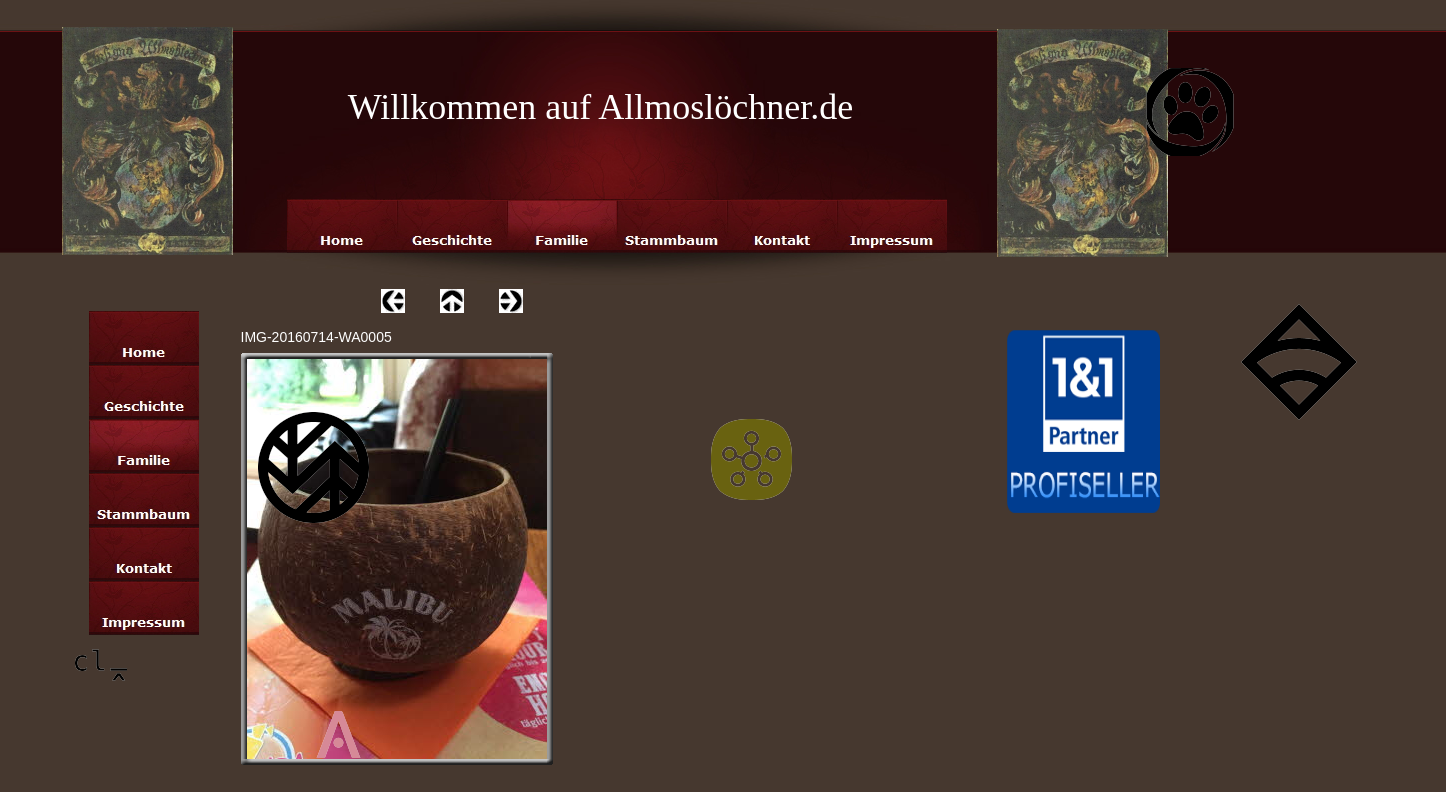  What do you see at coordinates (751, 459) in the screenshot?
I see `open the SmartThings app` at bounding box center [751, 459].